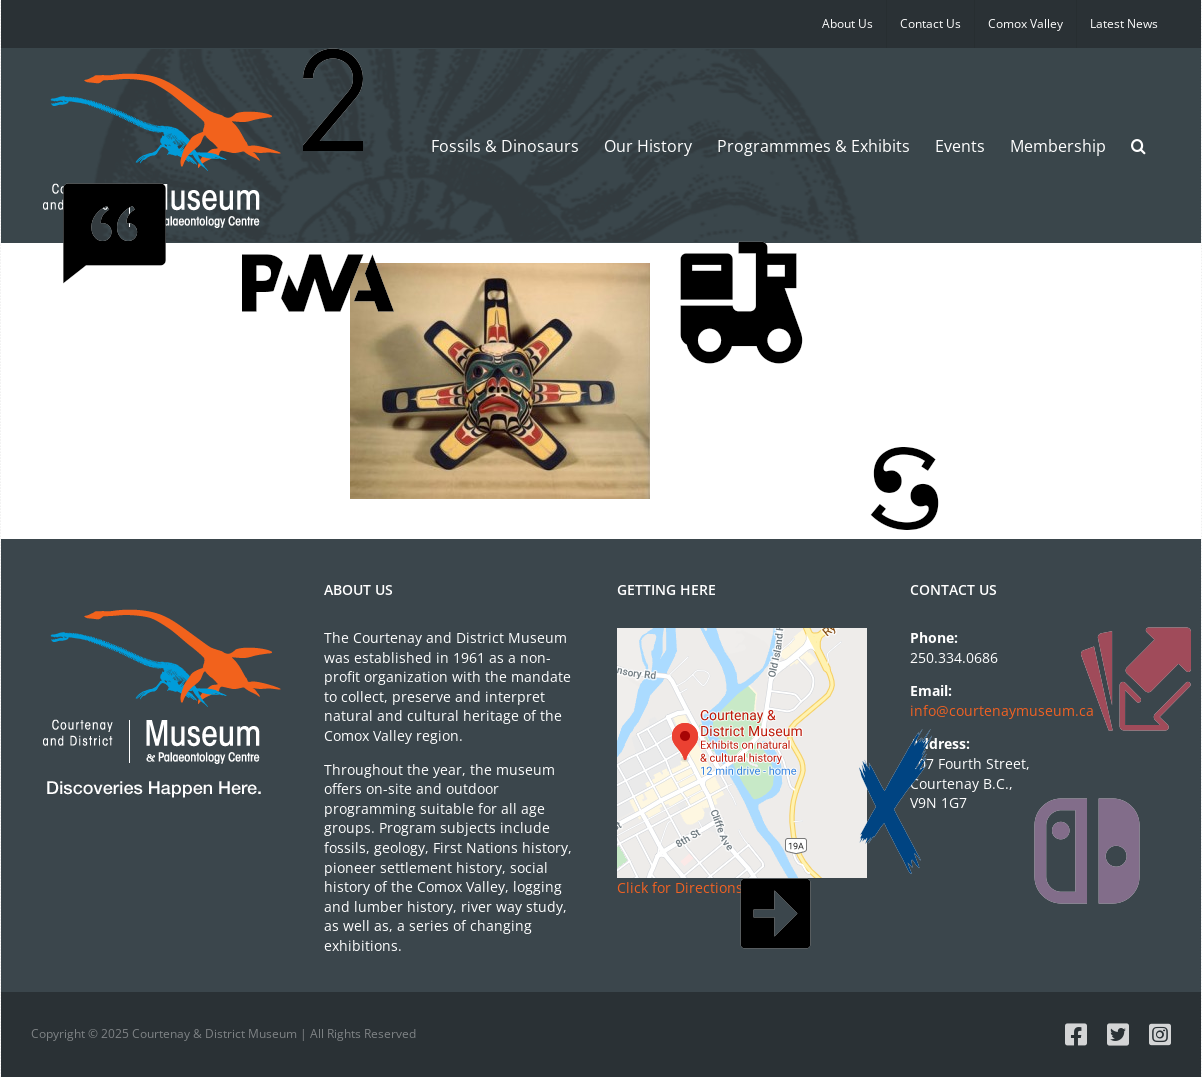  What do you see at coordinates (333, 101) in the screenshot?
I see `indicates second item in a numbered list` at bounding box center [333, 101].